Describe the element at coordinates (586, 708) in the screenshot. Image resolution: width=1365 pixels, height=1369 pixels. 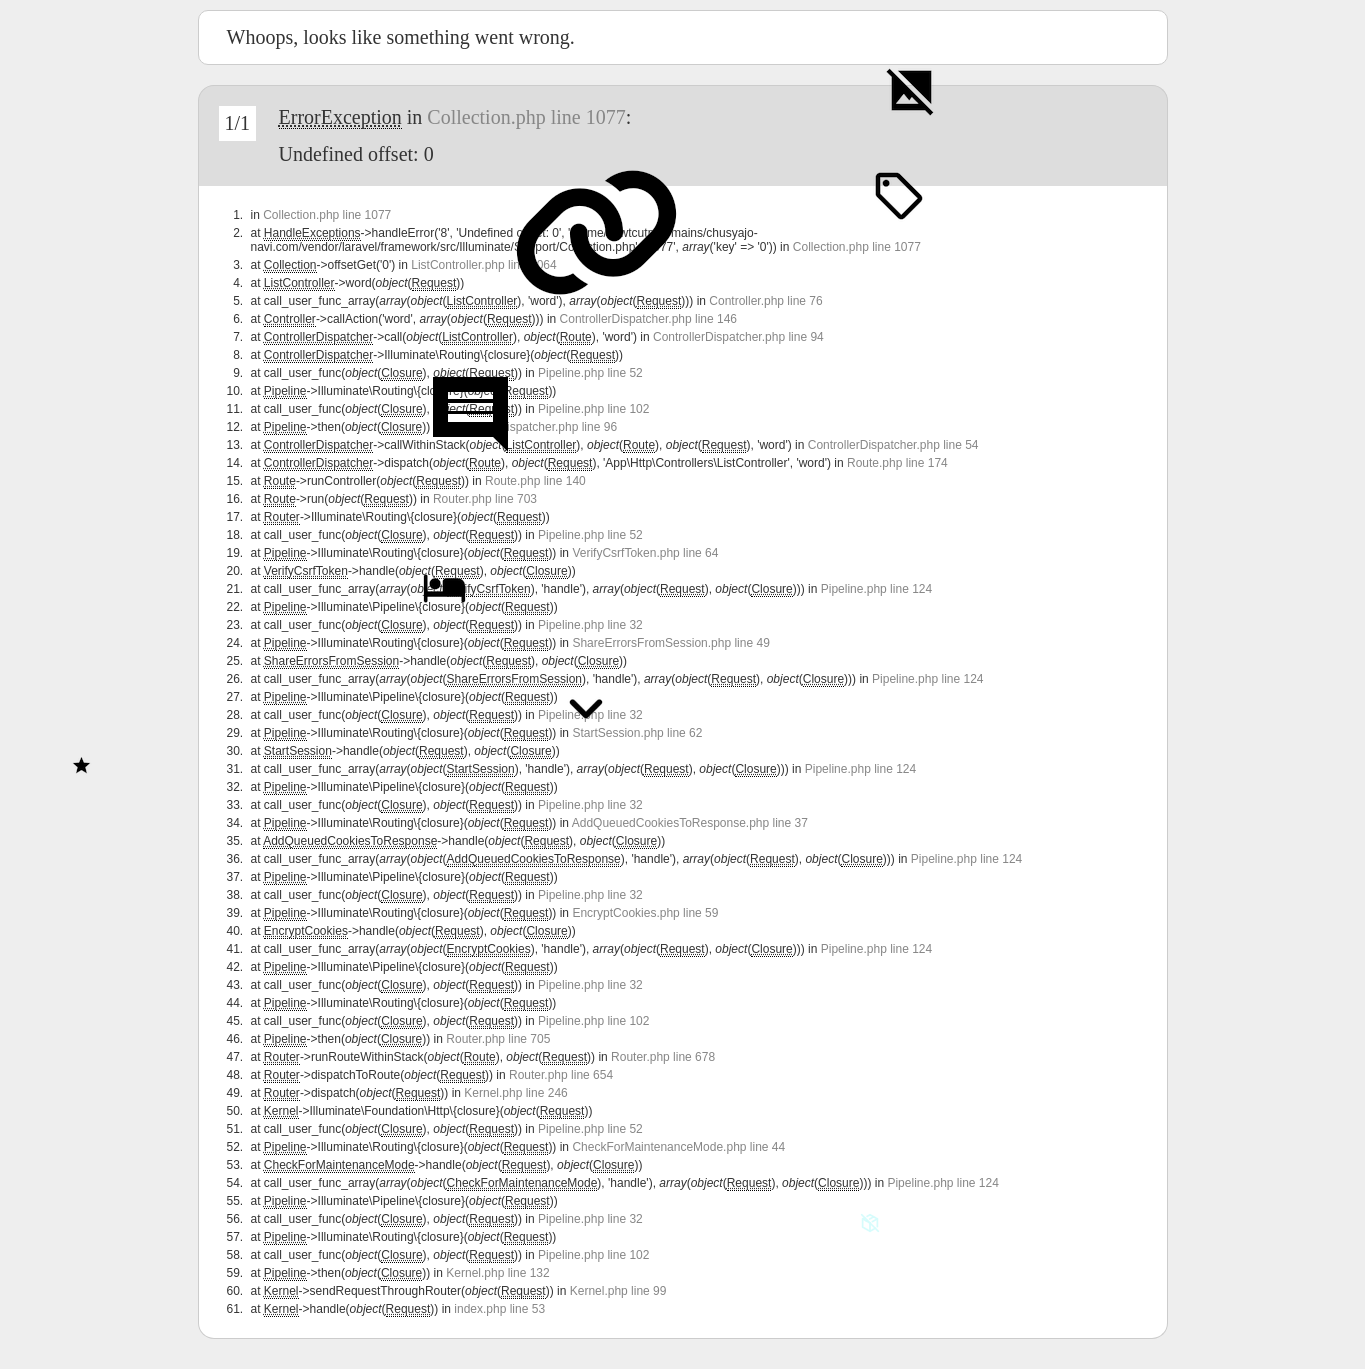
I see `expand a collapsed section or menu` at that location.